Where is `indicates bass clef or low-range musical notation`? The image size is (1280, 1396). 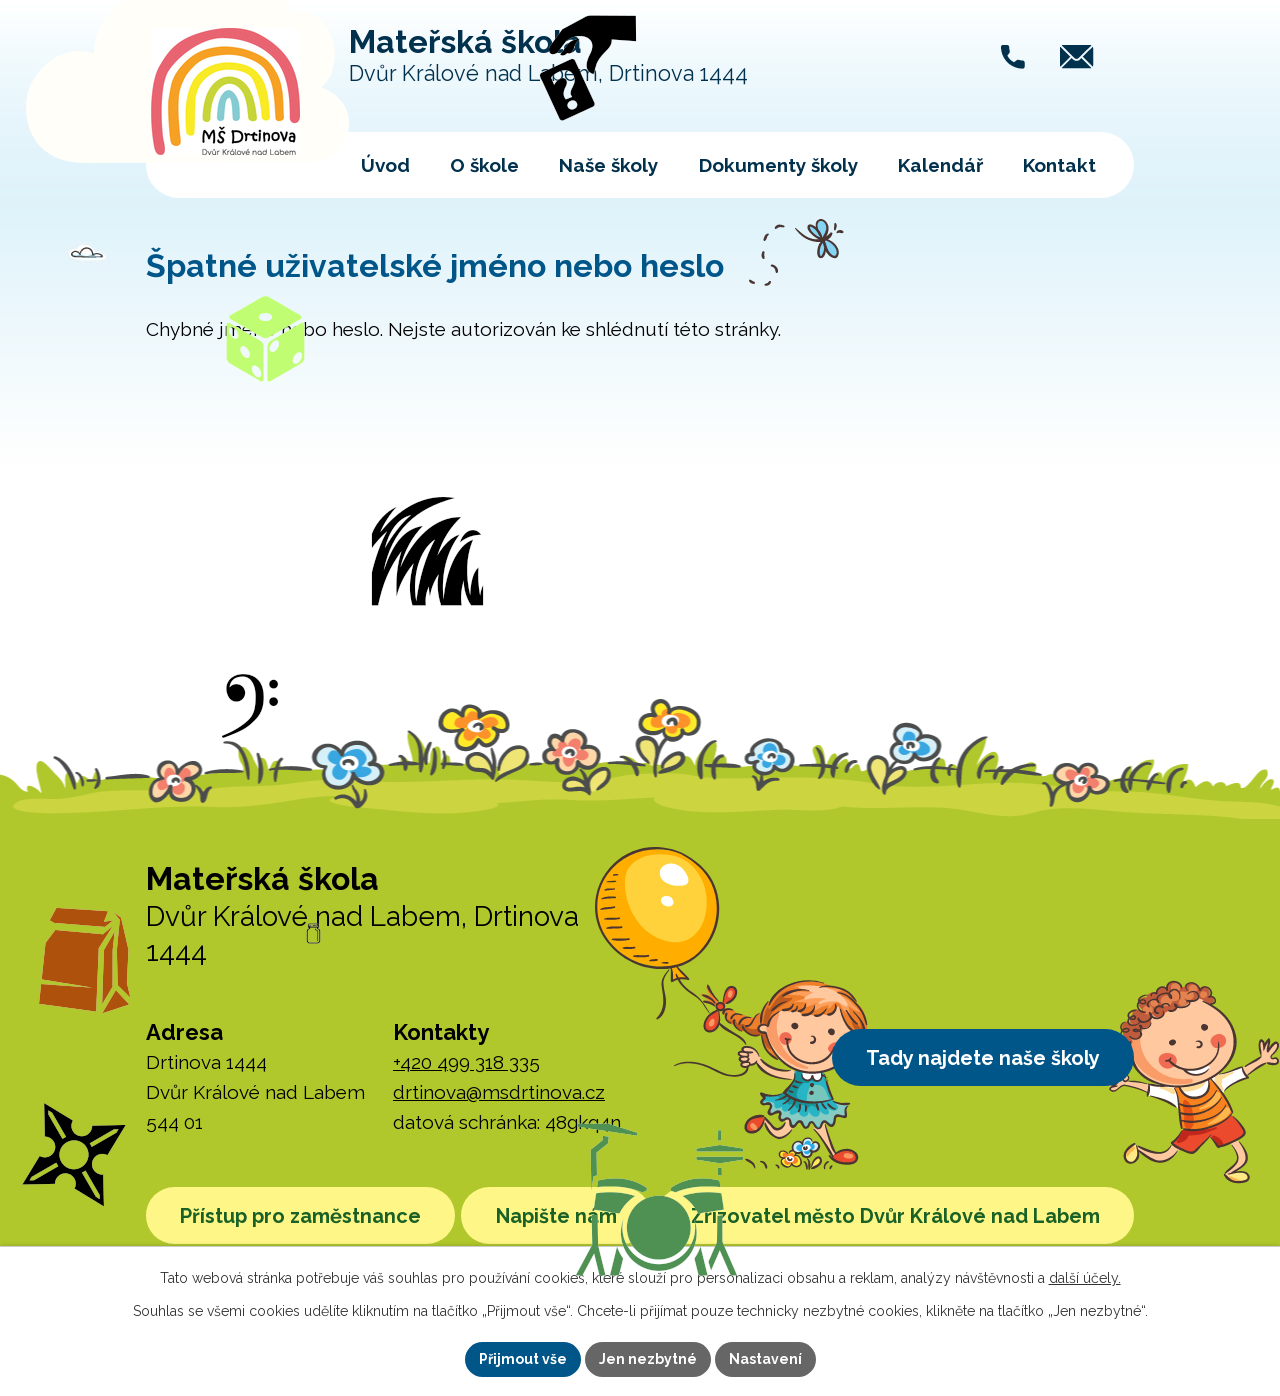 indicates bass clef or low-range musical notation is located at coordinates (250, 706).